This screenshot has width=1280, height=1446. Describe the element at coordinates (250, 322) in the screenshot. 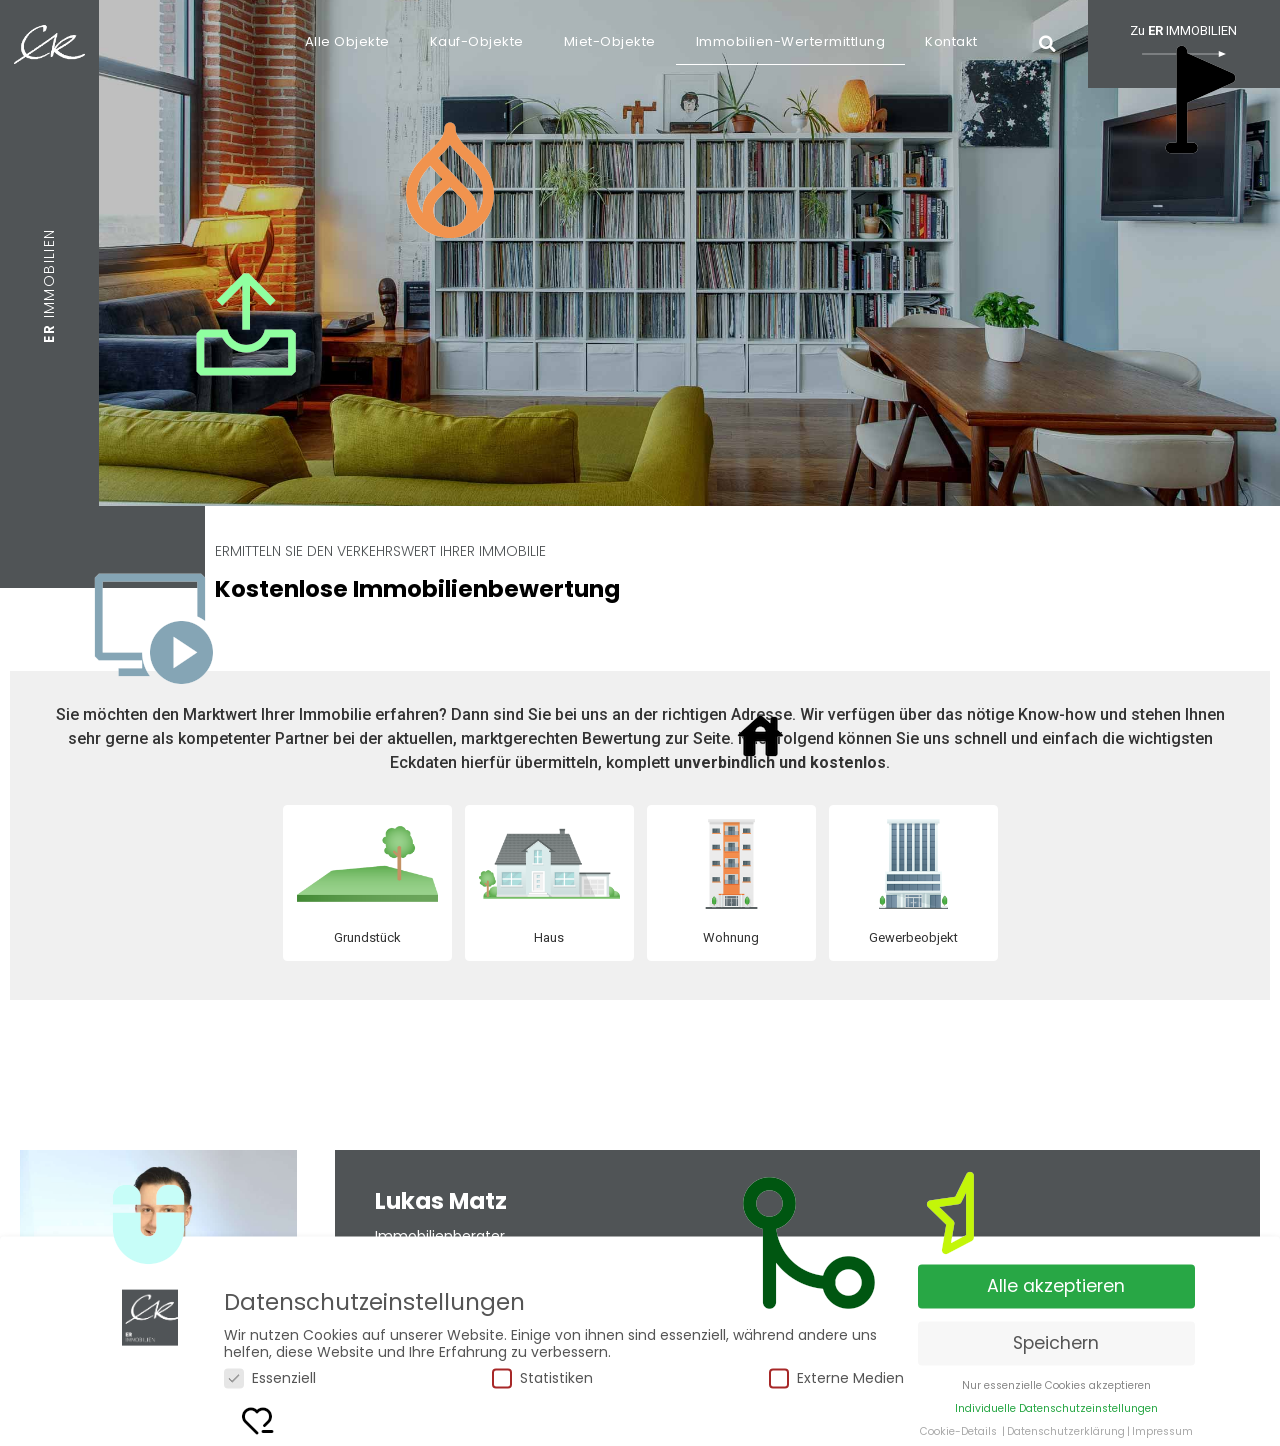

I see `pop changes from git stash` at that location.